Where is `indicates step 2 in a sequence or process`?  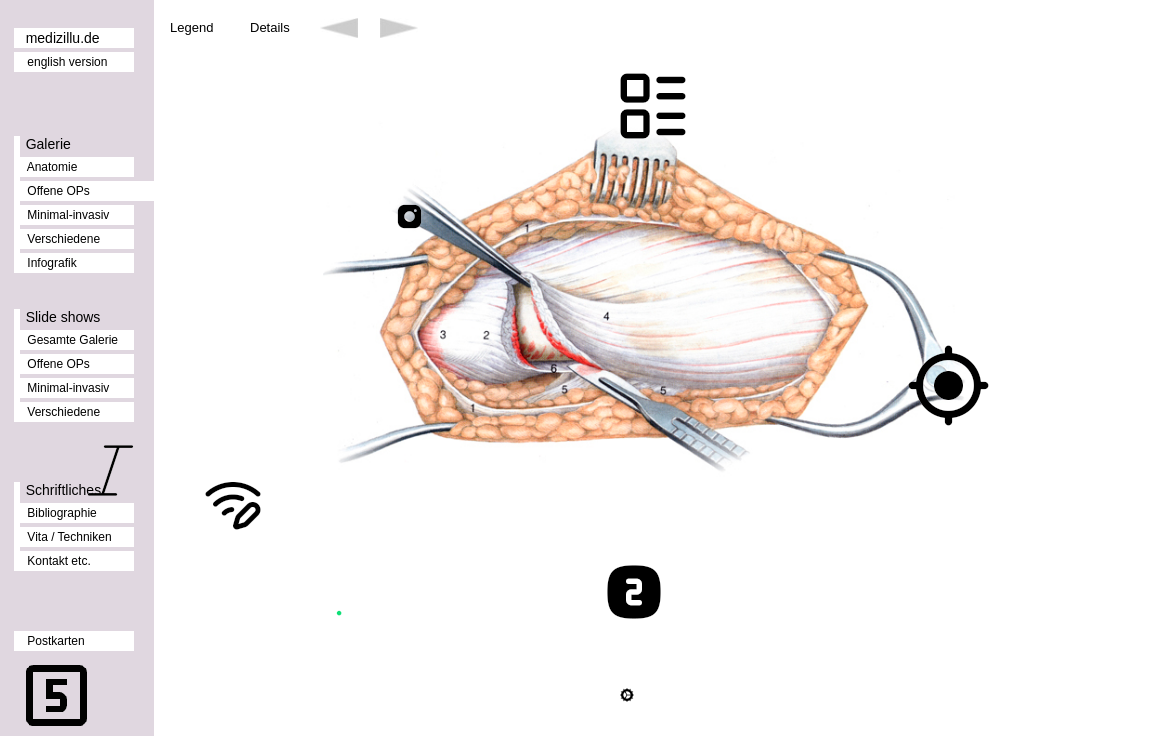 indicates step 2 in a sequence or process is located at coordinates (634, 592).